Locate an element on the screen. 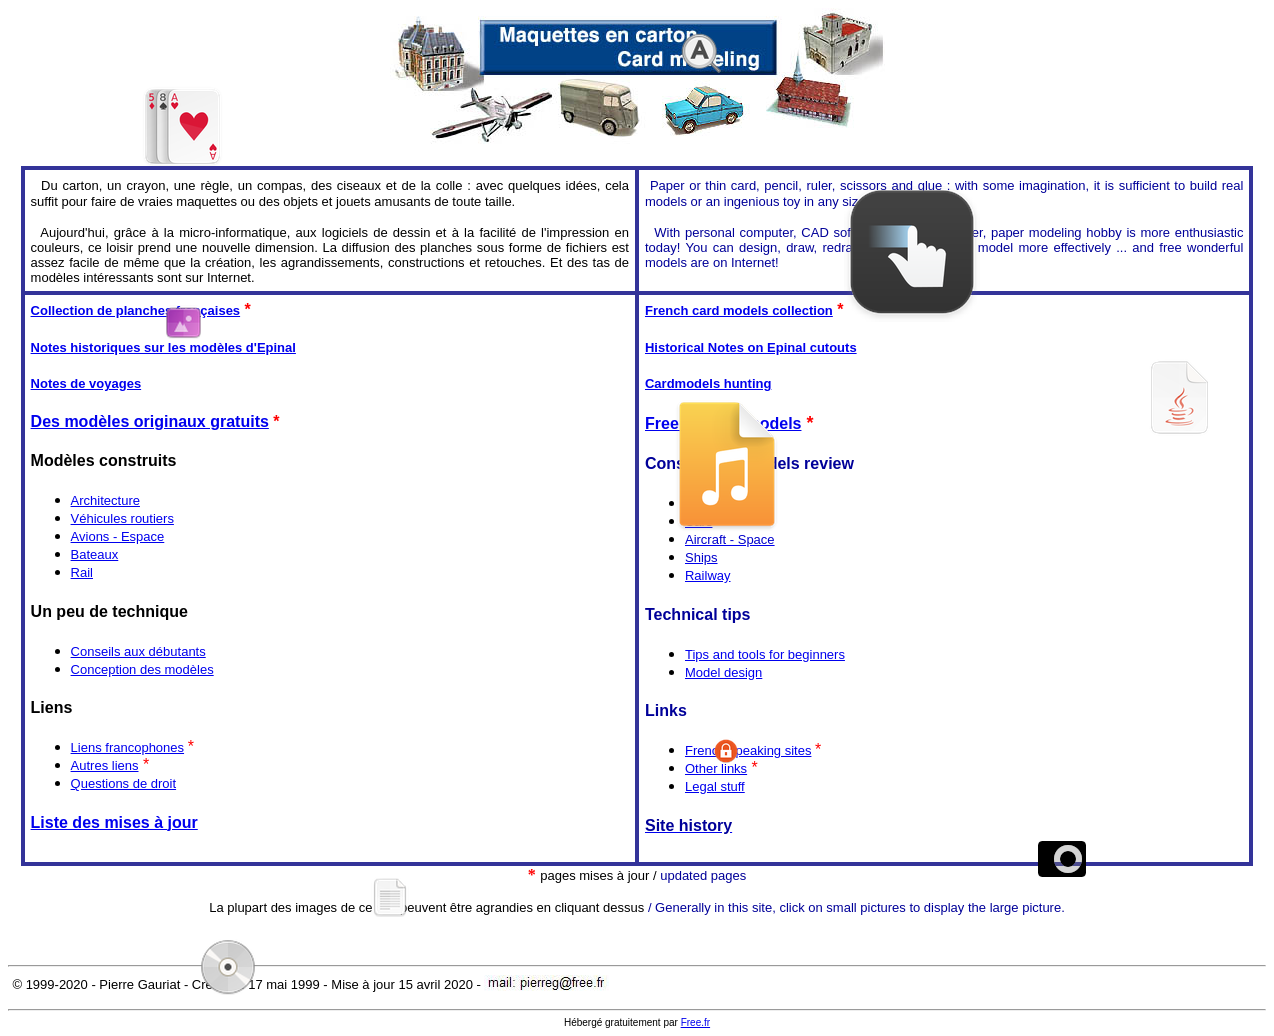  indicates an image file type is located at coordinates (183, 321).